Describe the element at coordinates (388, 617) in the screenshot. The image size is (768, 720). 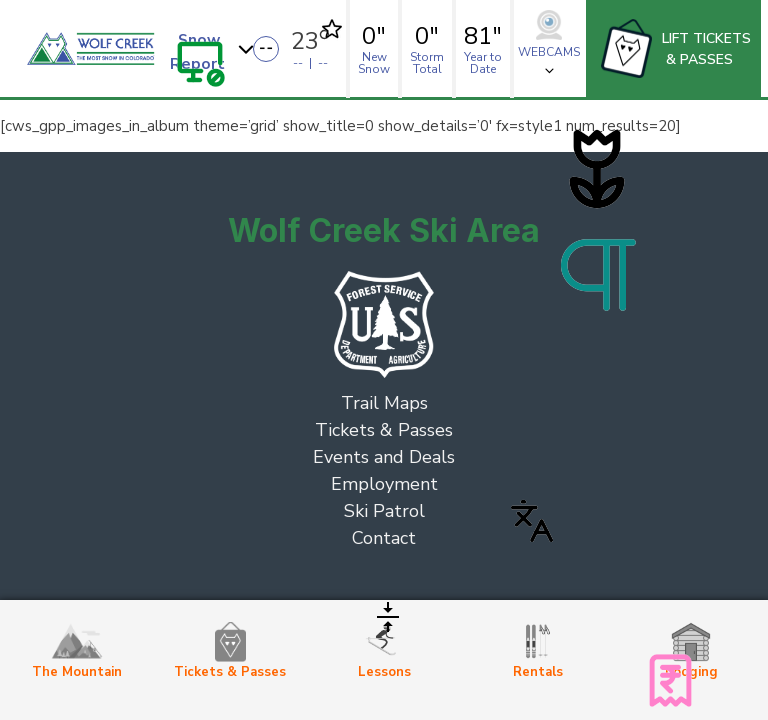
I see `vertically center align selected content` at that location.